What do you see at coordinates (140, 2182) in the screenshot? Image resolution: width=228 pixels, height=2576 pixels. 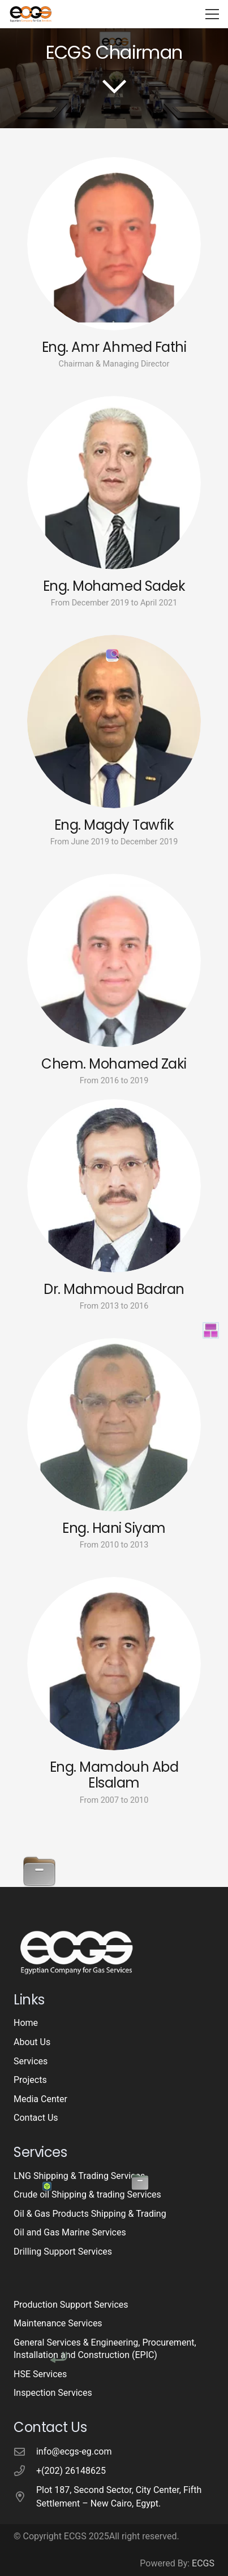 I see `open file manager application` at bounding box center [140, 2182].